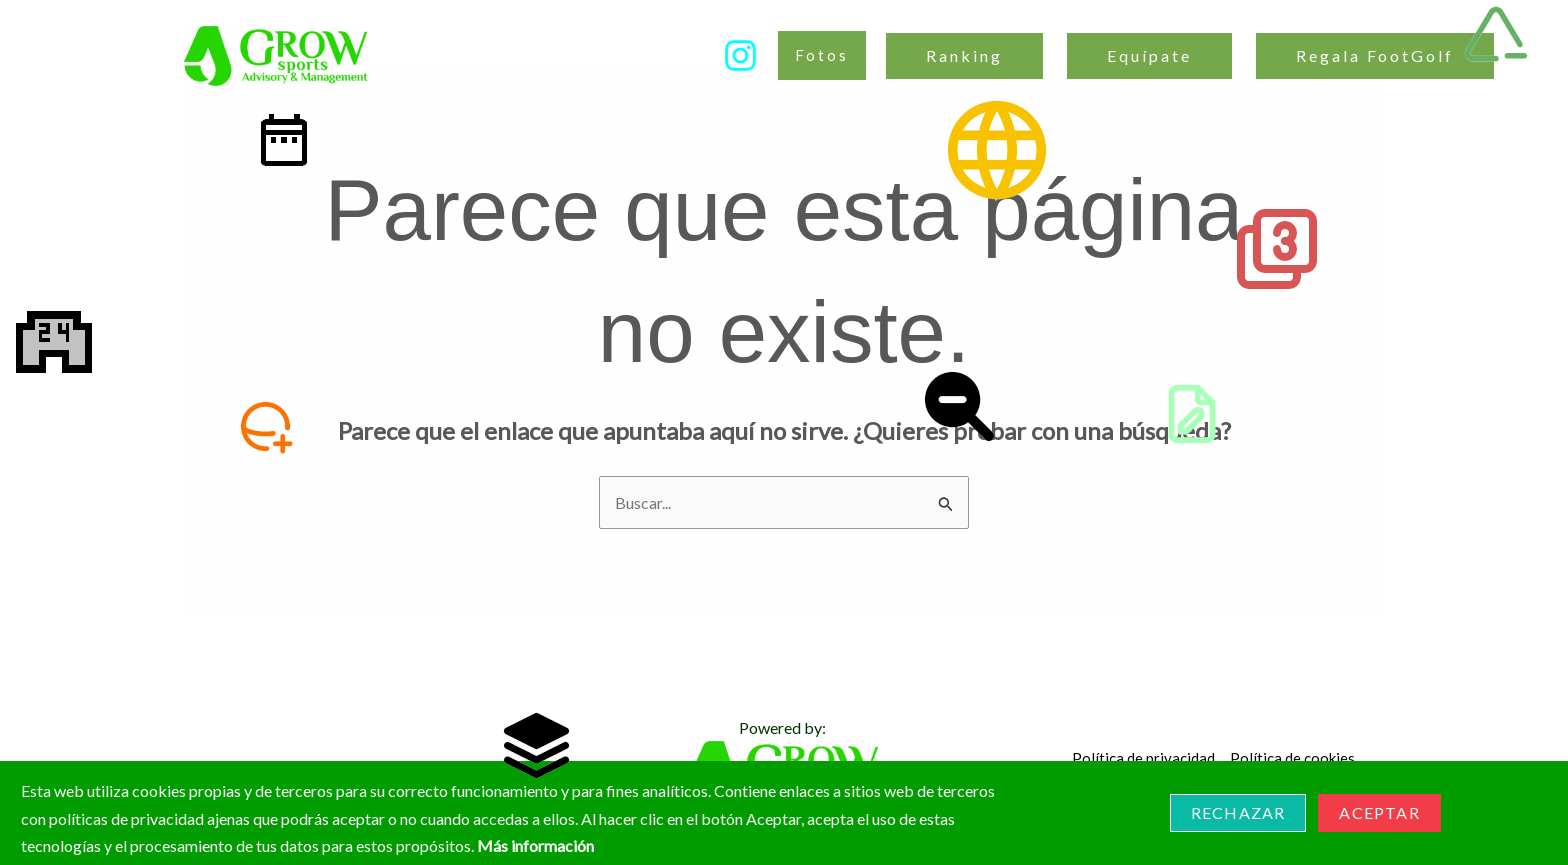  I want to click on view stacked layers or content, so click(536, 745).